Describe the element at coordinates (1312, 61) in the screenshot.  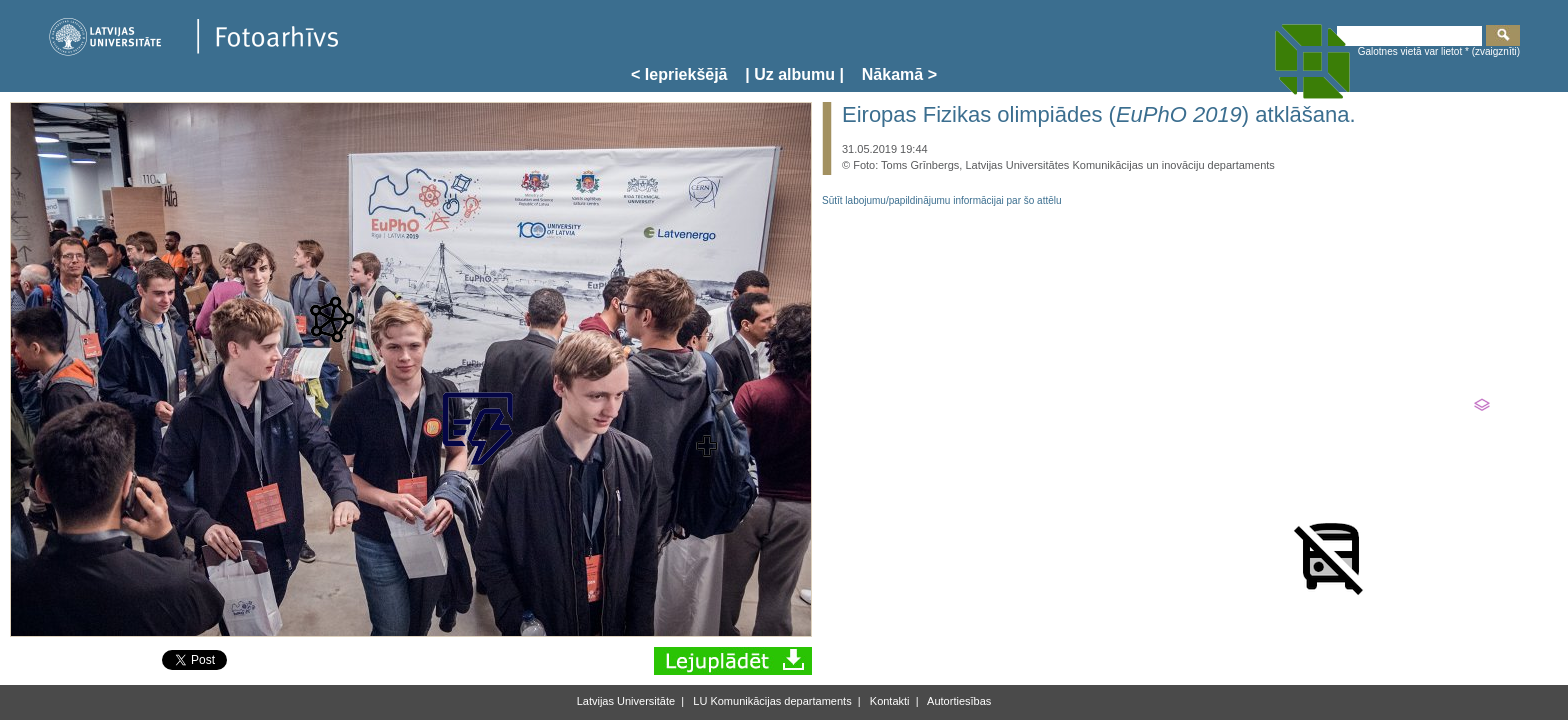
I see `view 3D model or object` at that location.